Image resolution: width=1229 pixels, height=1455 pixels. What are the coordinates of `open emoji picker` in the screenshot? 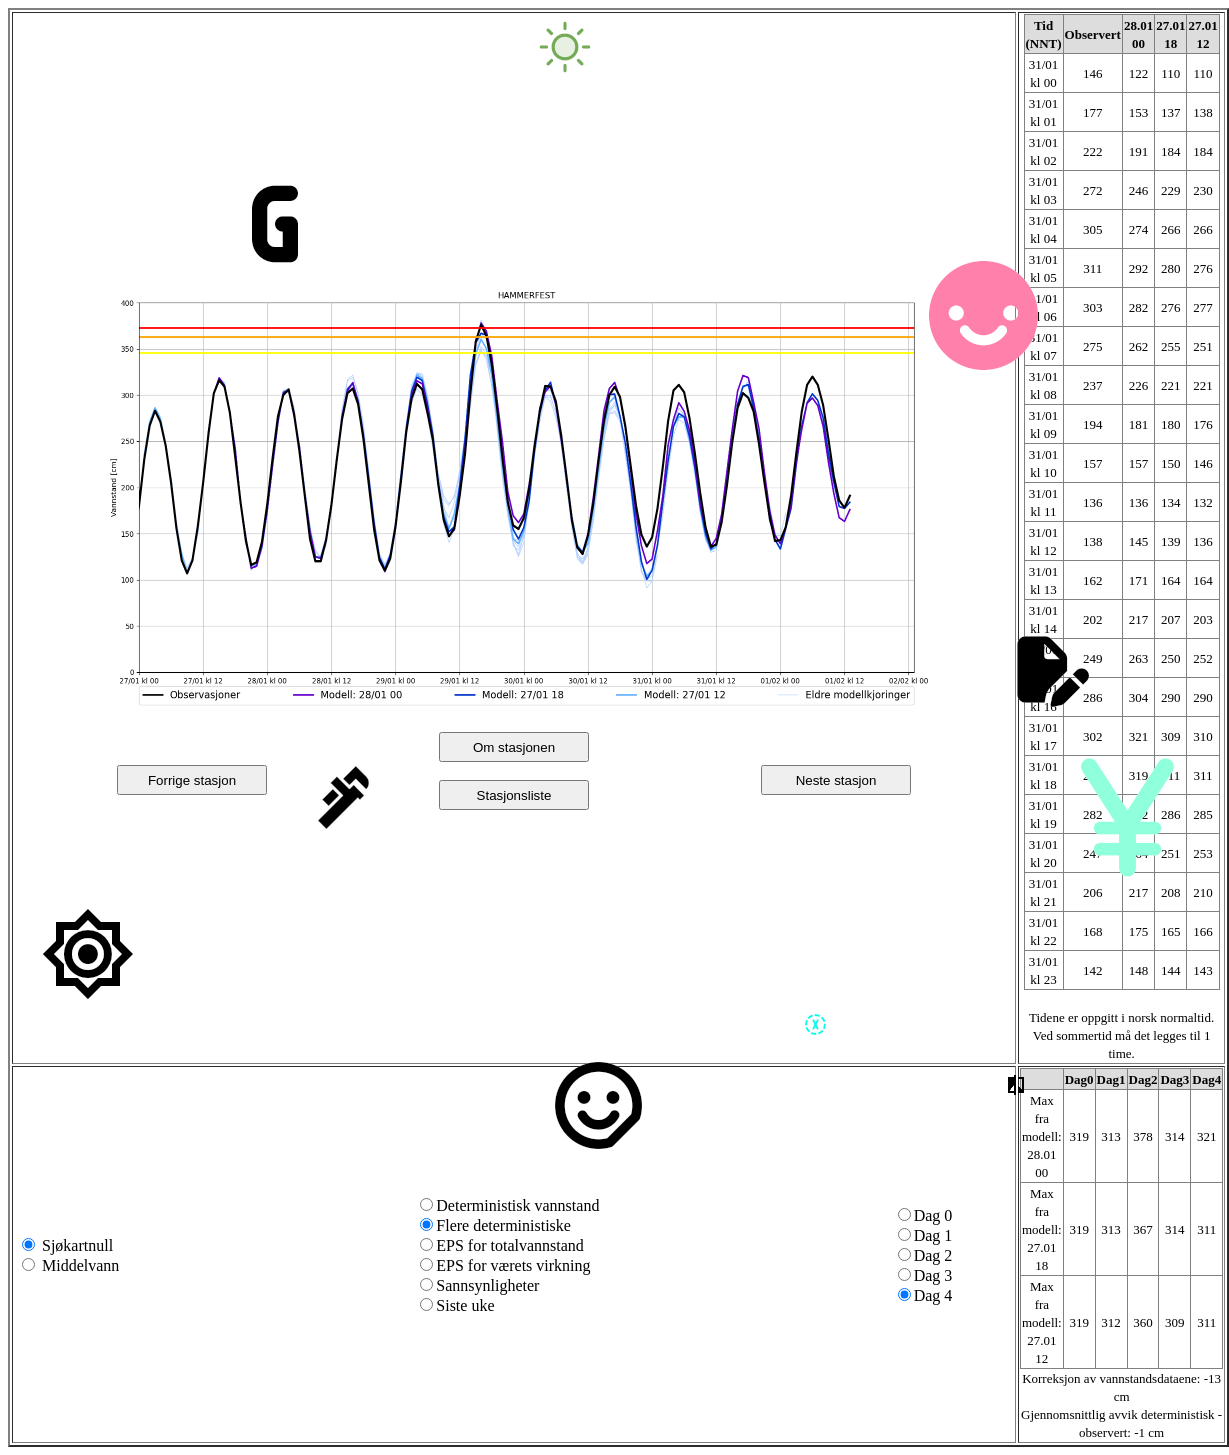 It's located at (983, 315).